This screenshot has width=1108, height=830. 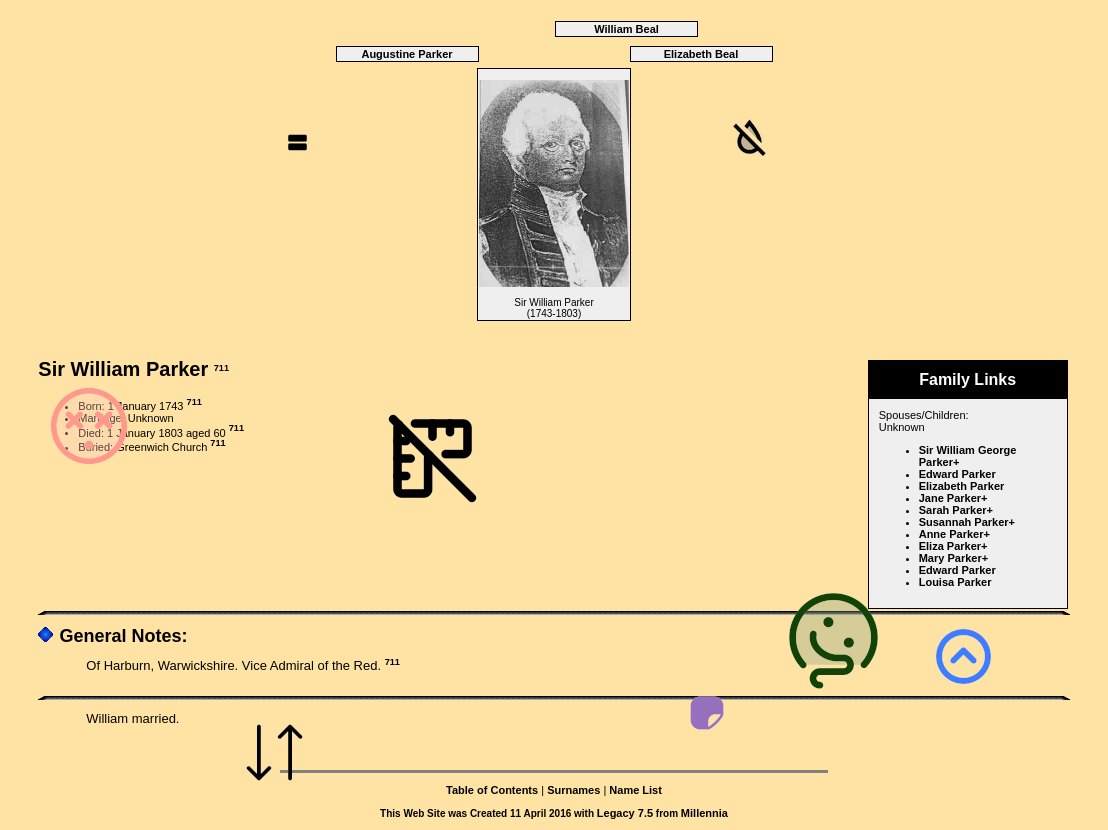 What do you see at coordinates (274, 752) in the screenshot?
I see `sort items in ascending or descending order` at bounding box center [274, 752].